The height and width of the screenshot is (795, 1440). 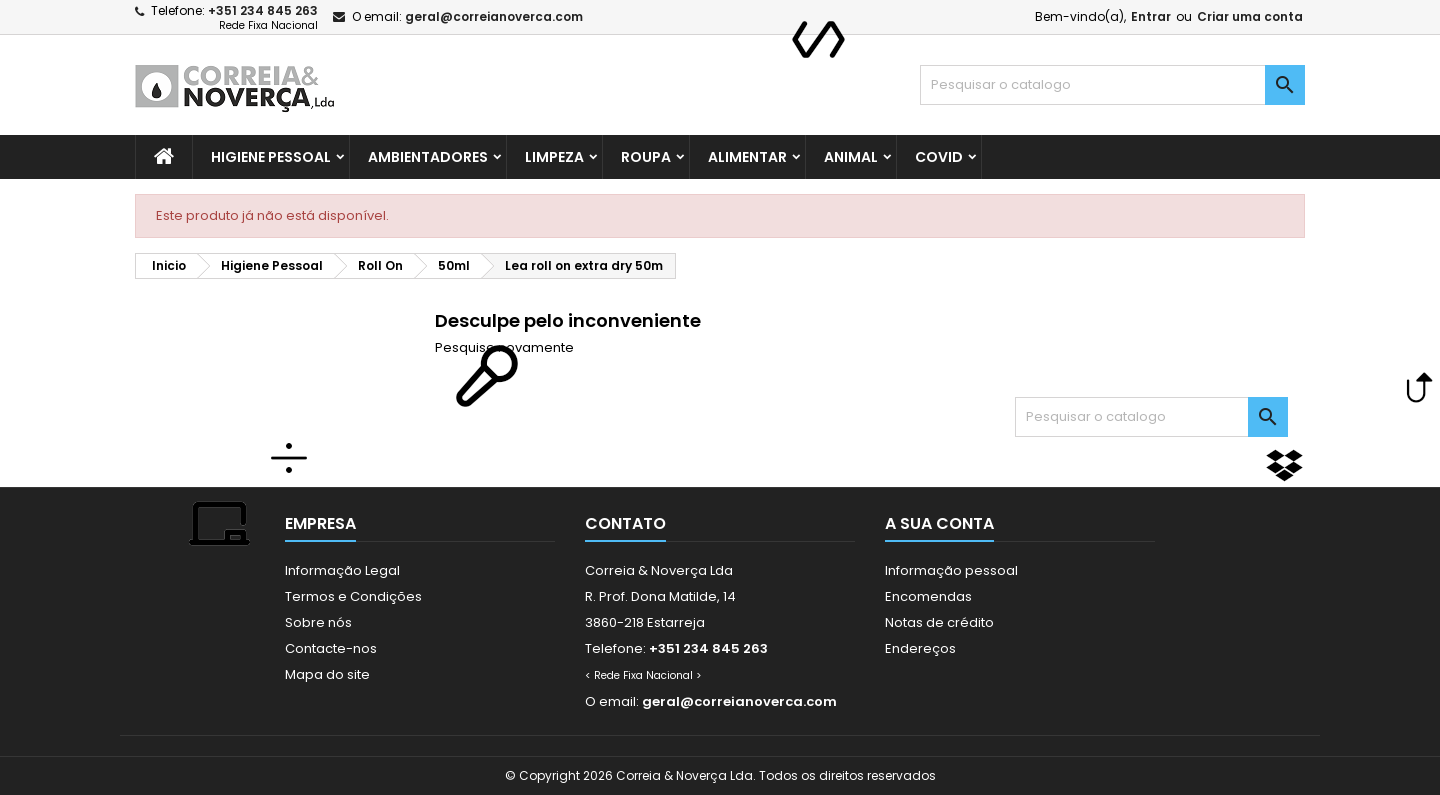 What do you see at coordinates (219, 524) in the screenshot?
I see `open whiteboard or presentation mode` at bounding box center [219, 524].